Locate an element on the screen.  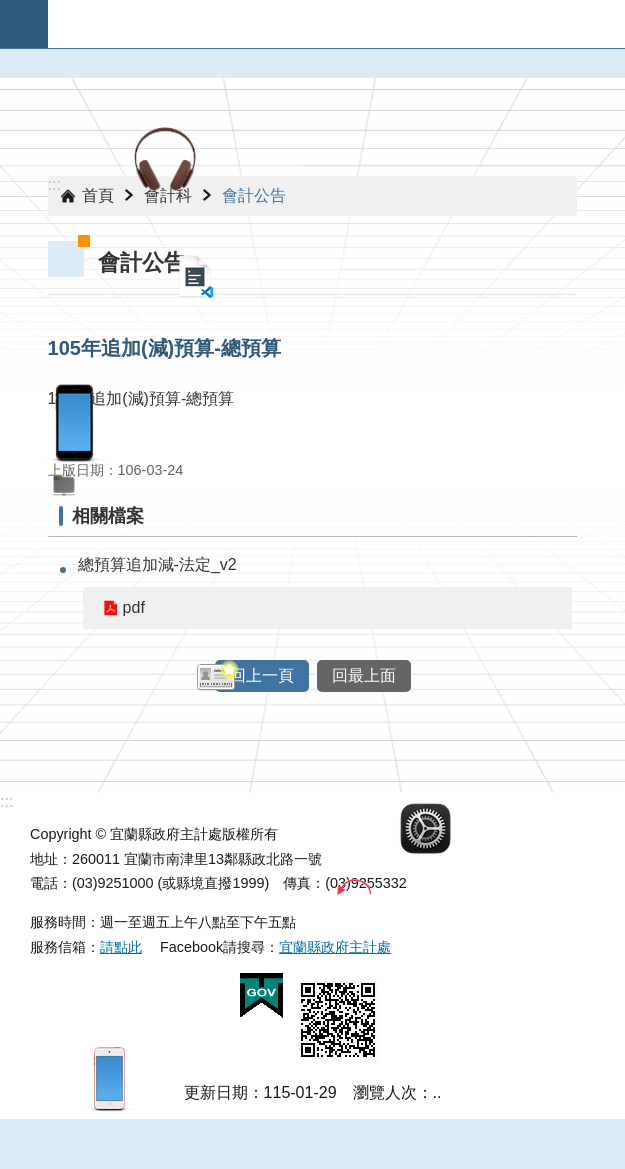
access files stored on a remote server is located at coordinates (64, 485).